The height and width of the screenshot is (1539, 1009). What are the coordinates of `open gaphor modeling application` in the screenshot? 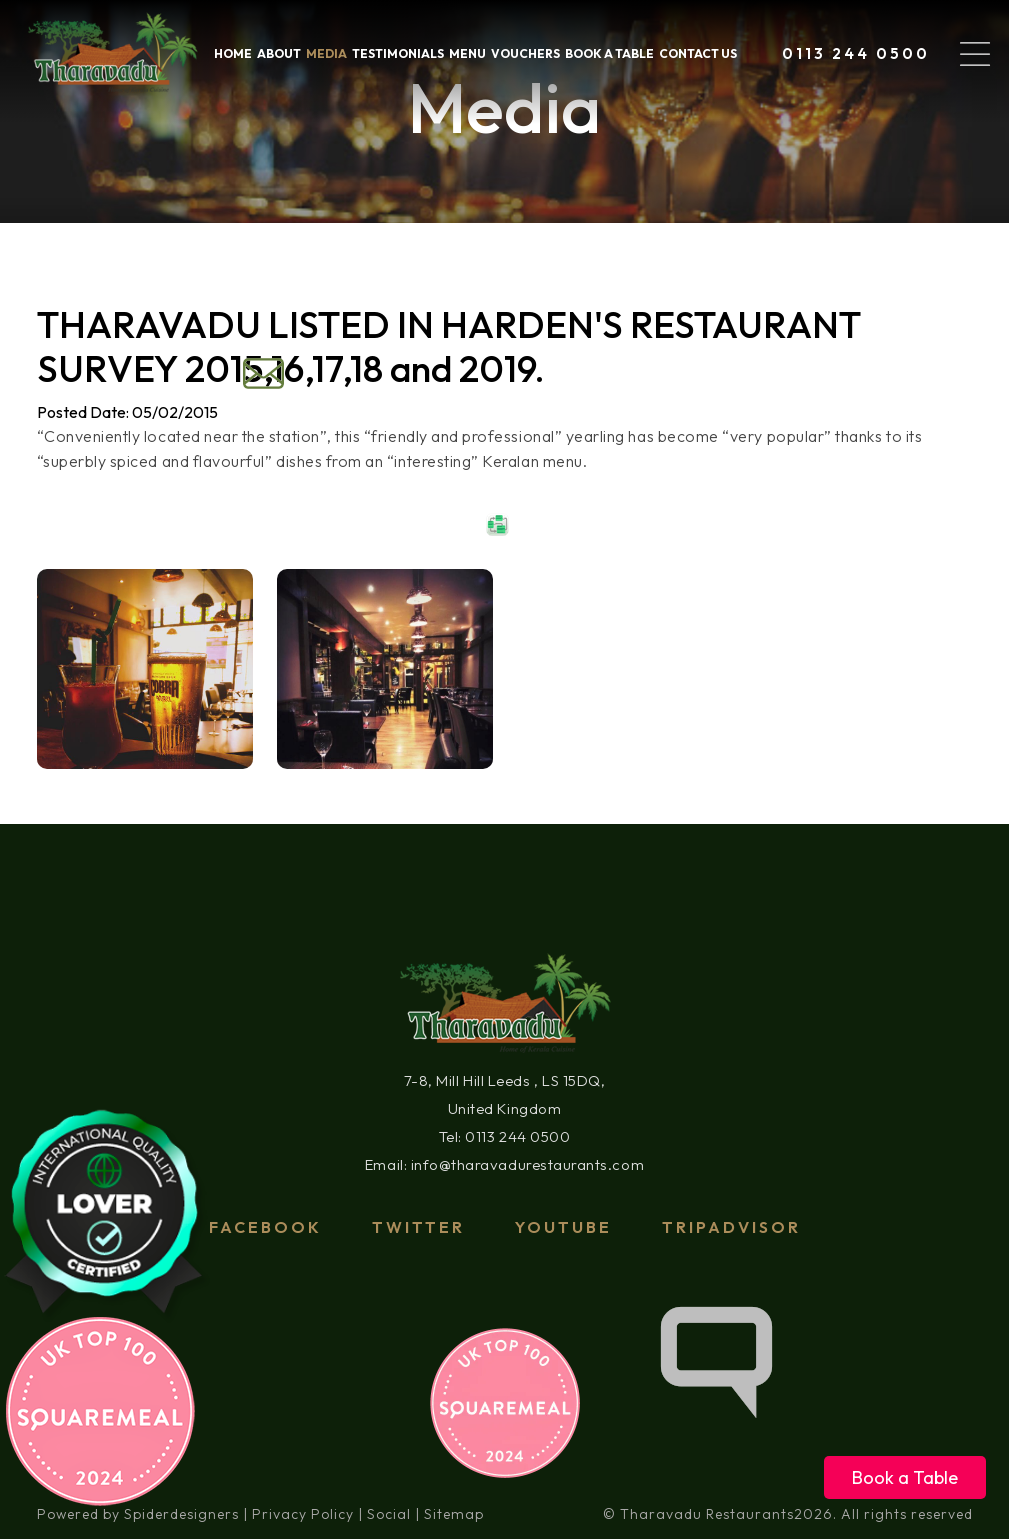 It's located at (497, 524).